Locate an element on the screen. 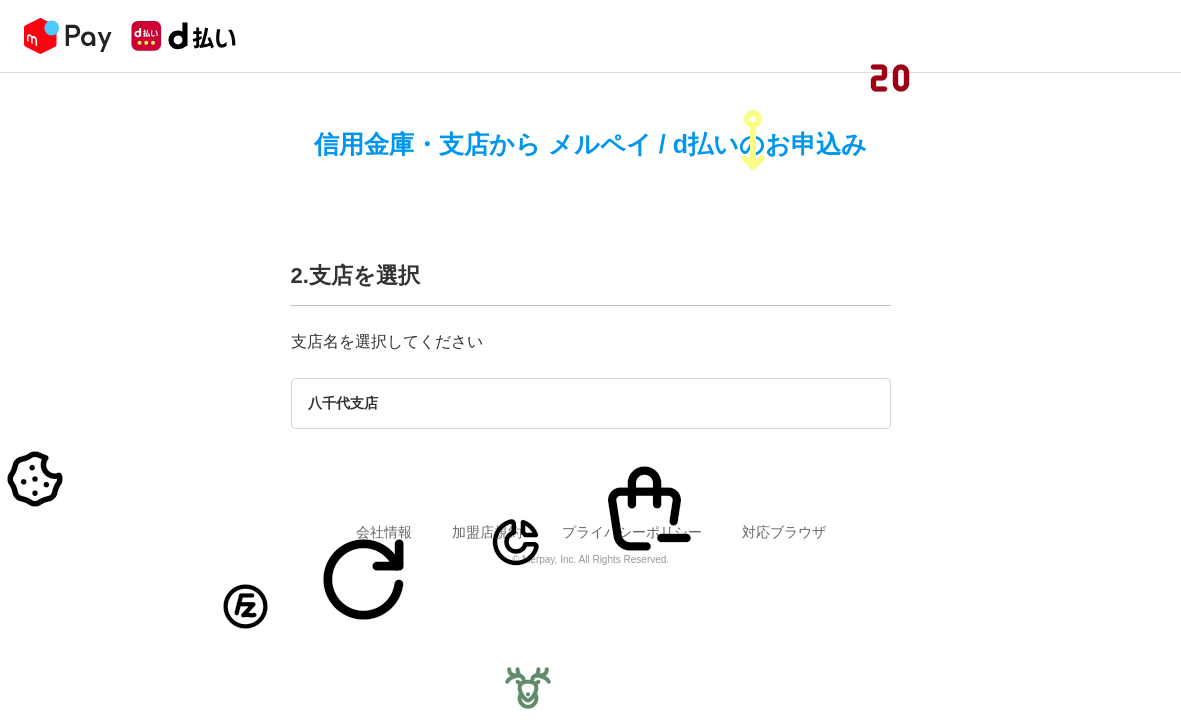 The image size is (1181, 720). wildlife or nature category is located at coordinates (528, 688).